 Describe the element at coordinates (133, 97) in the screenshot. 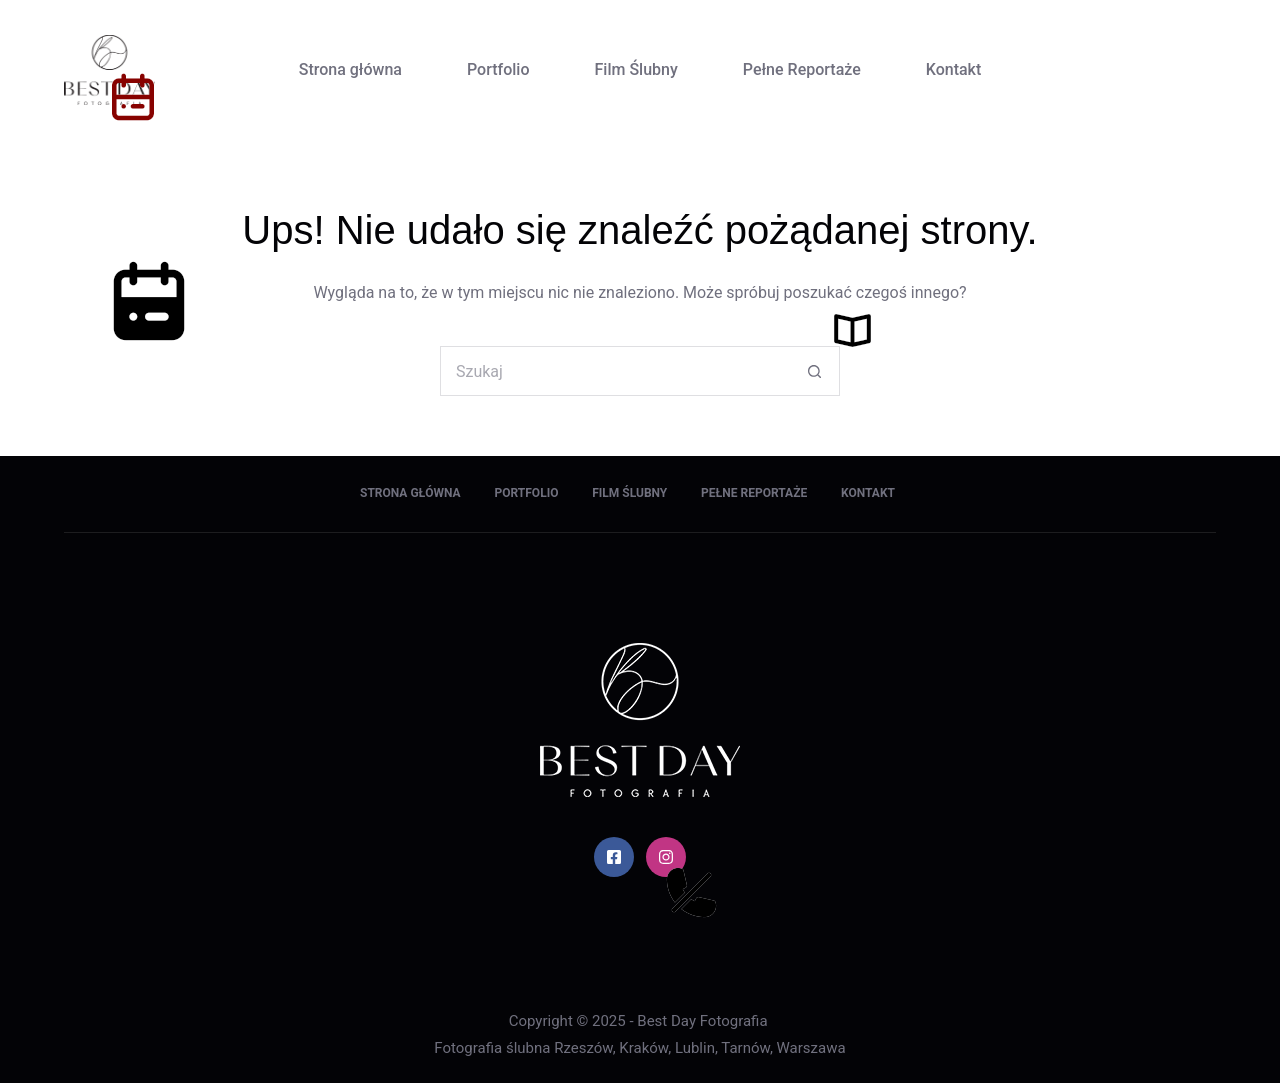

I see `open calendar or date picker` at that location.